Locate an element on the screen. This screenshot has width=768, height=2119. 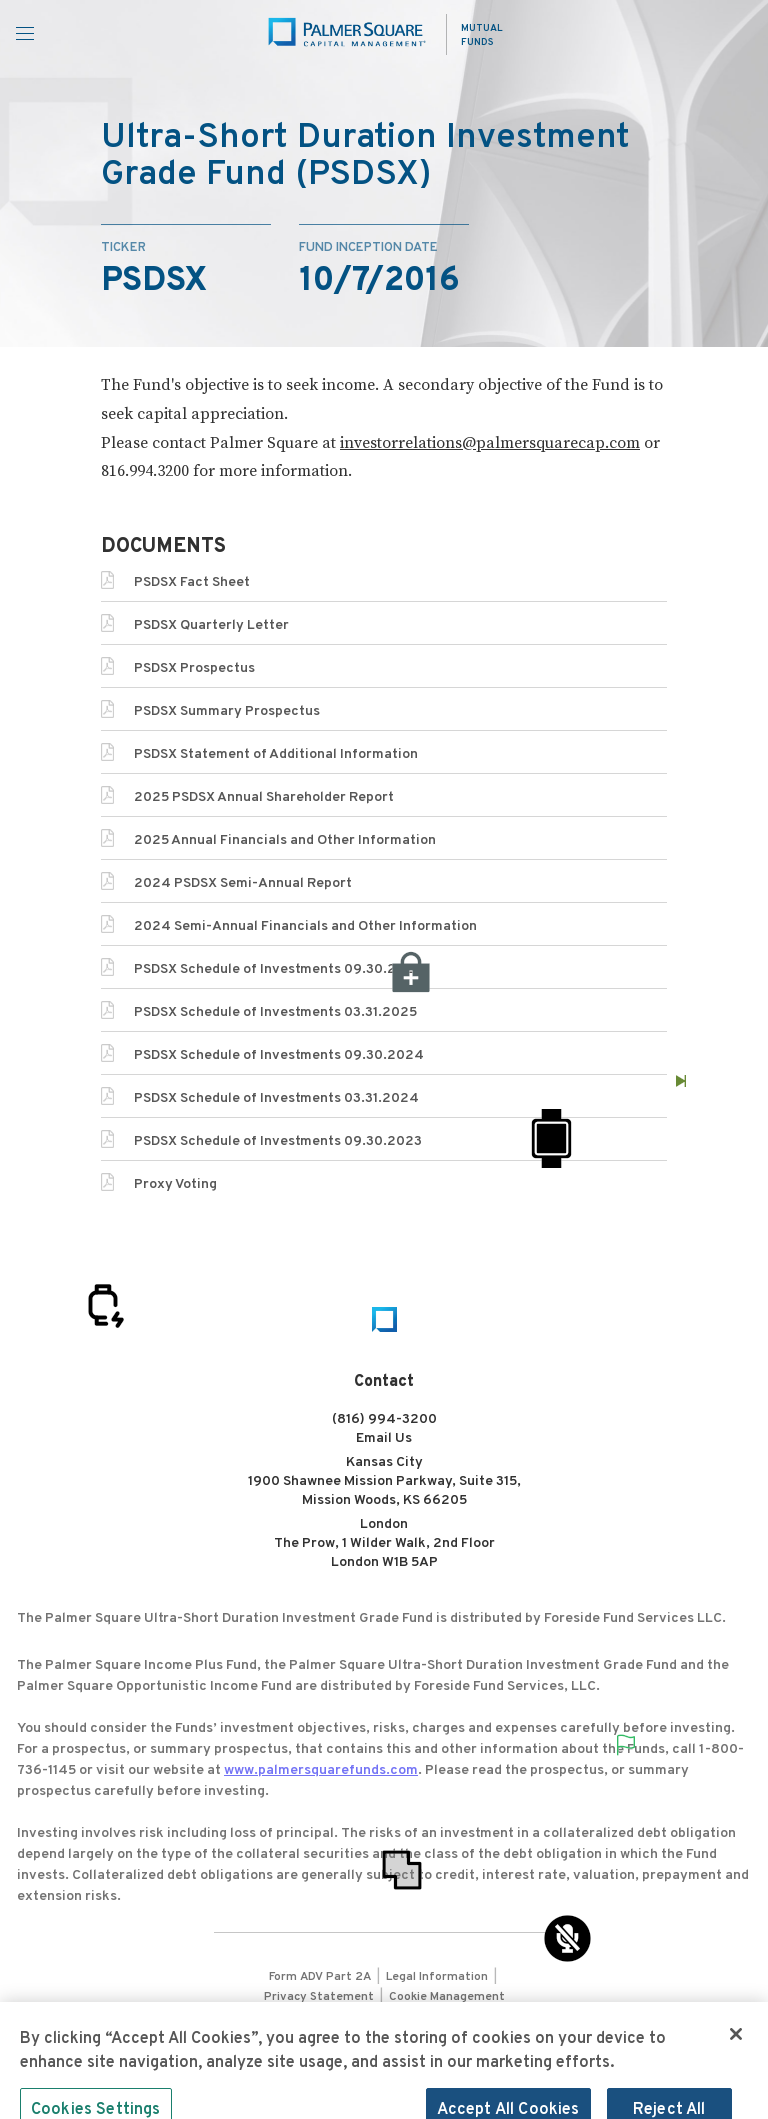
flag or mark an item for follow-up is located at coordinates (626, 1745).